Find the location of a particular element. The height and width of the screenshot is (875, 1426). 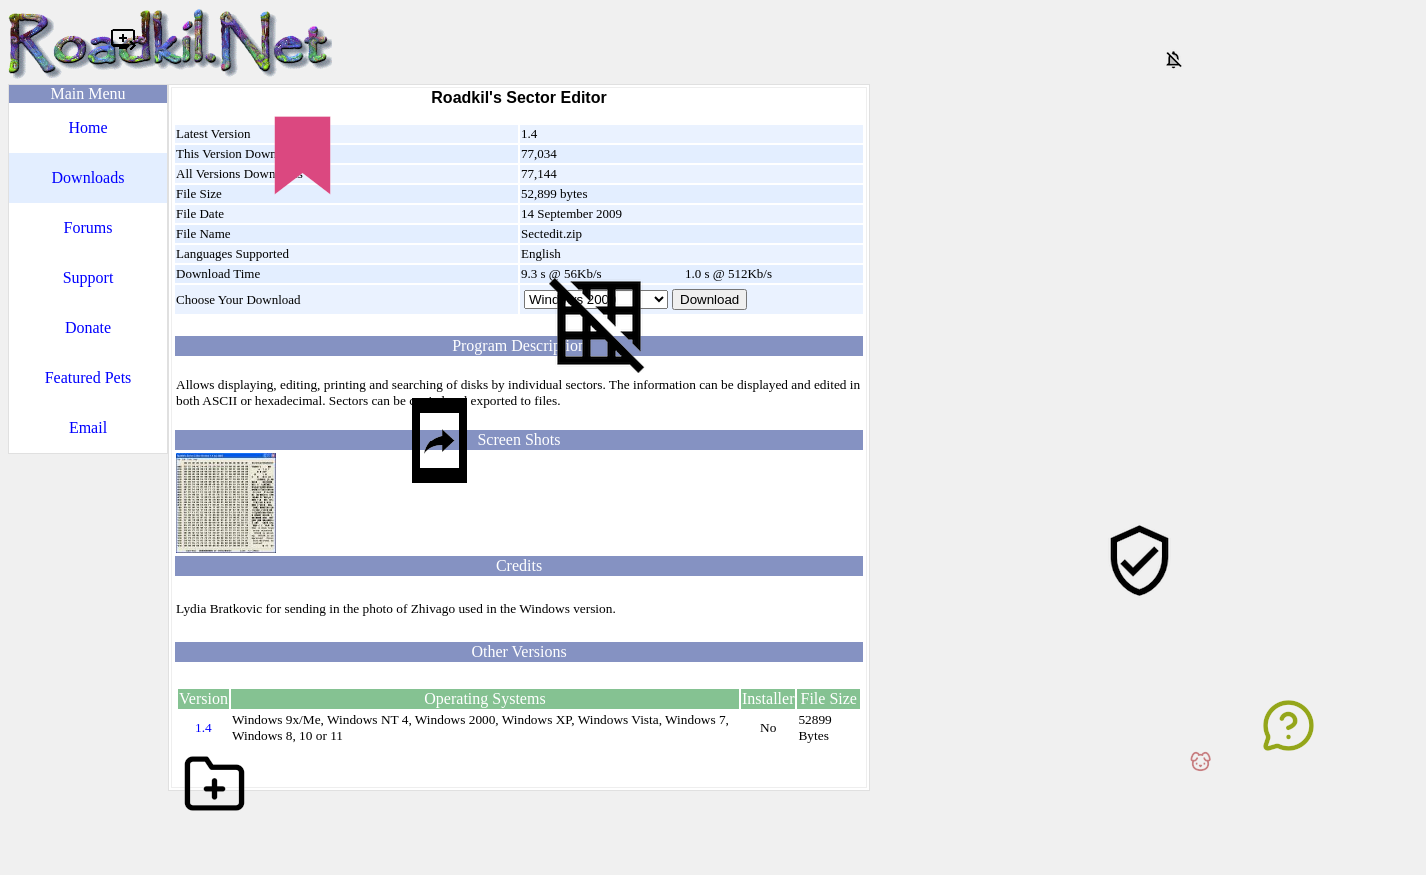

create a new folder is located at coordinates (214, 783).